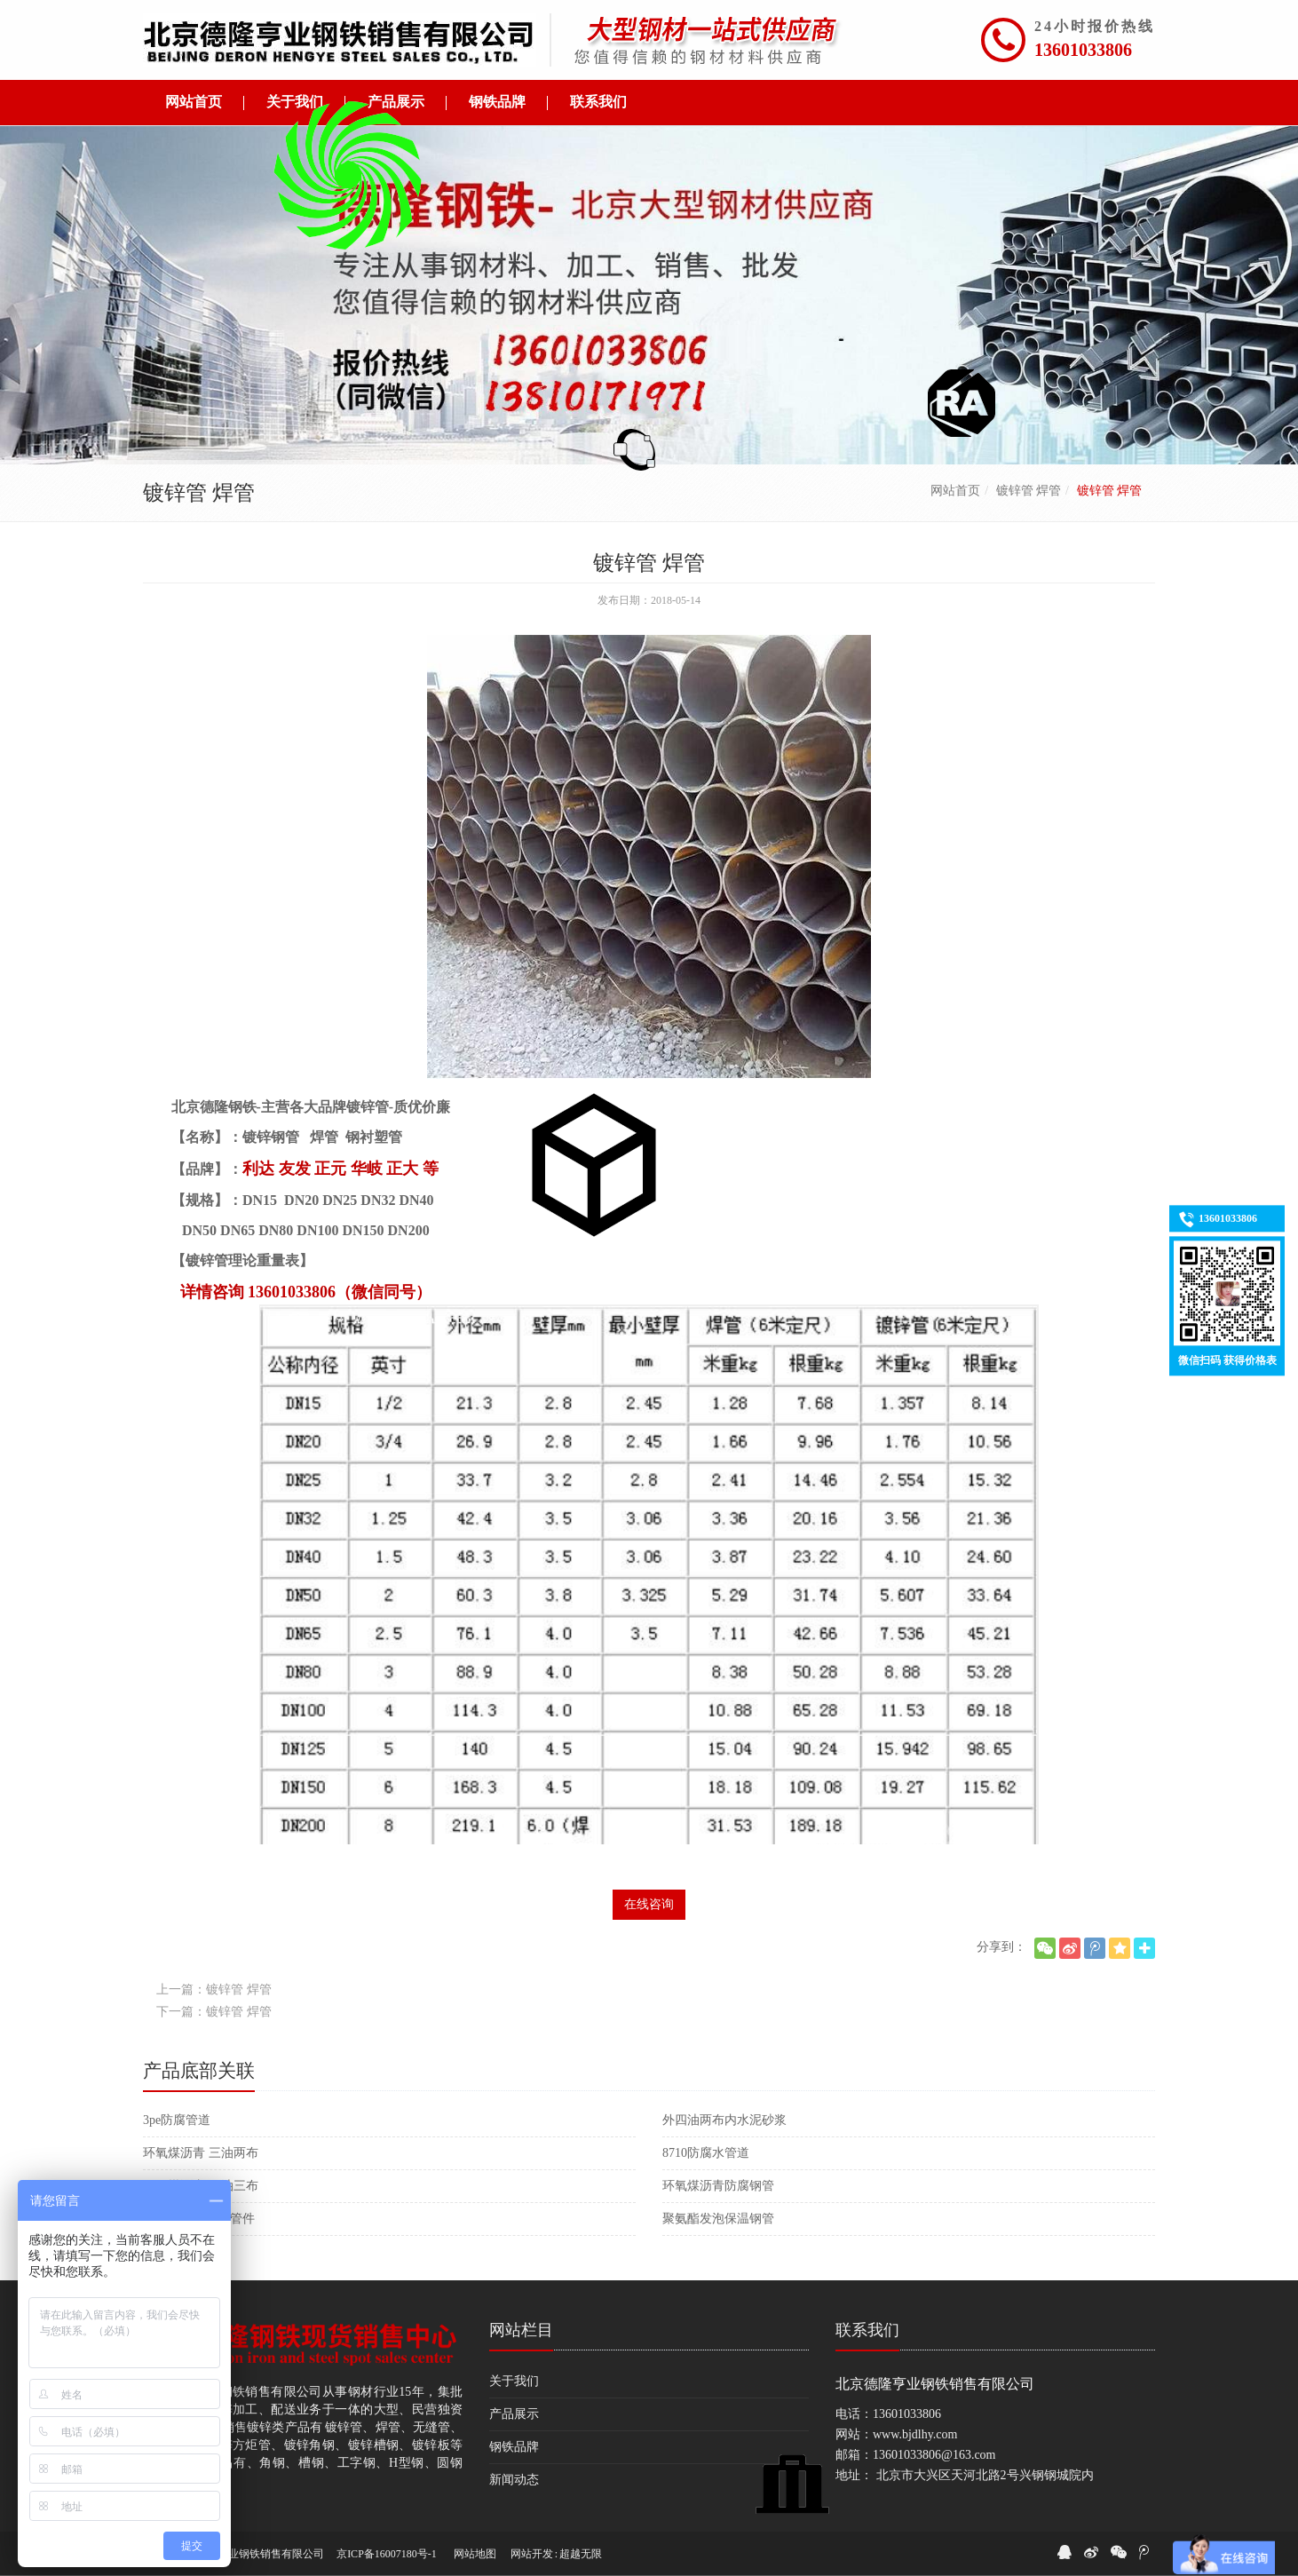  Describe the element at coordinates (634, 449) in the screenshot. I see `open GNU Octave application` at that location.